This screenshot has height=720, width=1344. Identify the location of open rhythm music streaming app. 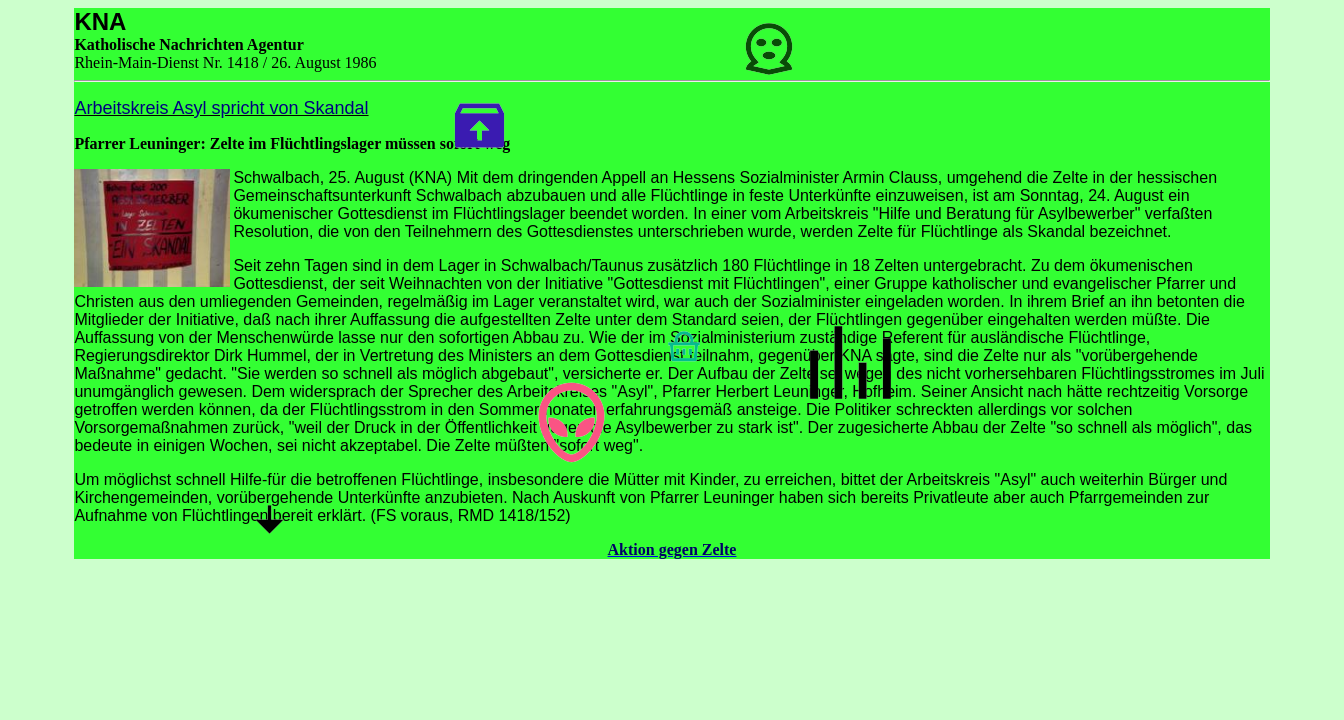
(850, 362).